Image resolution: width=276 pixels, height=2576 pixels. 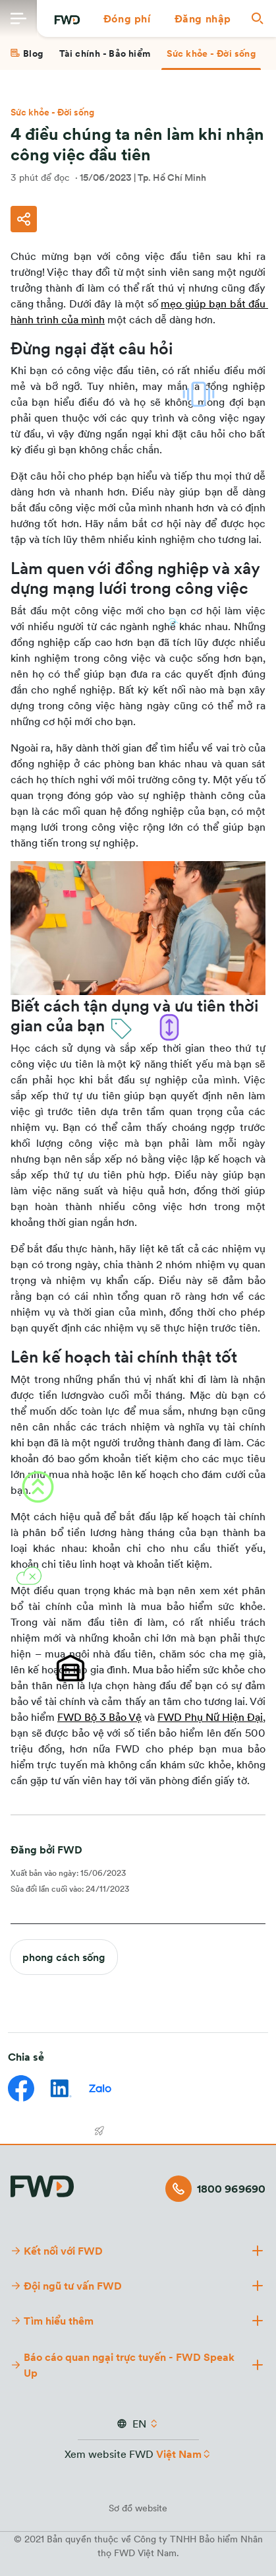 I want to click on access warehouse or storage inventory, so click(x=70, y=1669).